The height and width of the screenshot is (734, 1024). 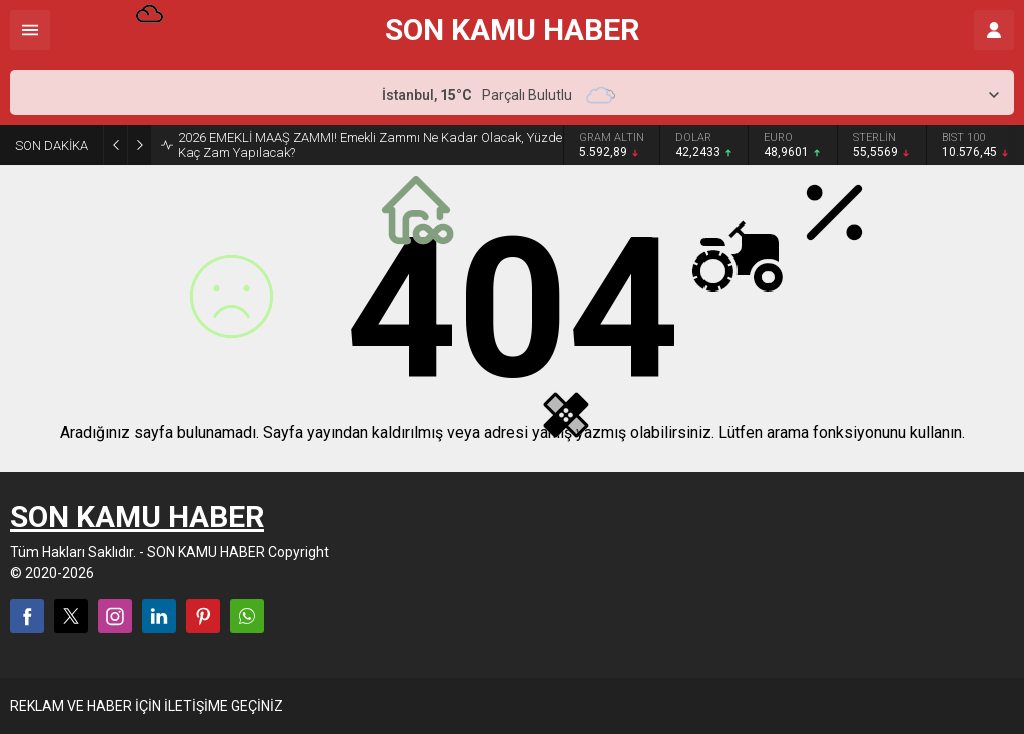 What do you see at coordinates (416, 210) in the screenshot?
I see `access smart home automation settings` at bounding box center [416, 210].